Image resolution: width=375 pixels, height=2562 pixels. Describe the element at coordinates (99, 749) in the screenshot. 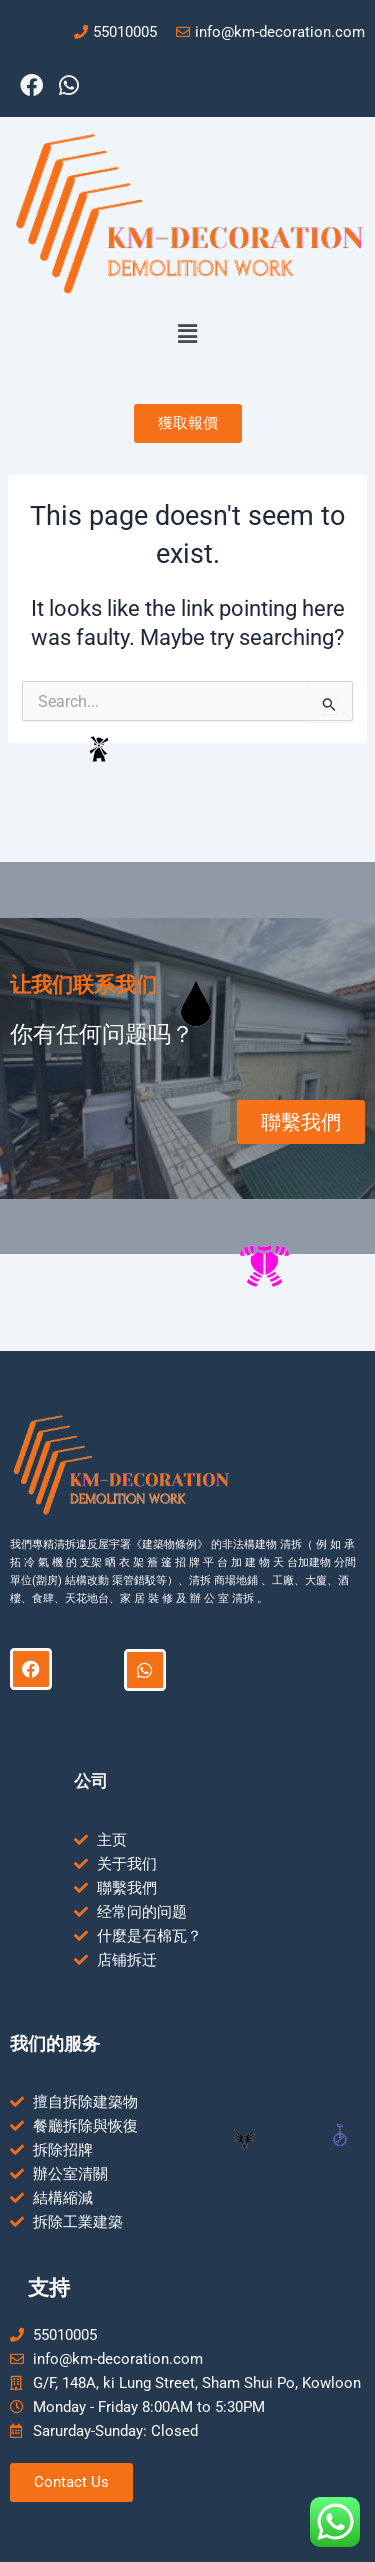

I see `indicates wind energy or renewable power source` at that location.